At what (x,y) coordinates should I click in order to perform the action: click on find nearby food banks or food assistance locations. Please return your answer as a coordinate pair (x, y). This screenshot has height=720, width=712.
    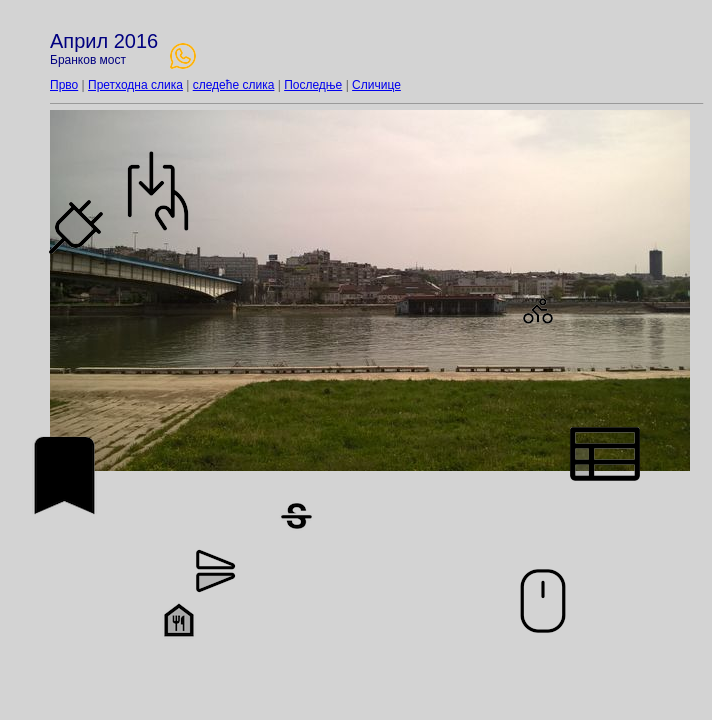
    Looking at the image, I should click on (179, 620).